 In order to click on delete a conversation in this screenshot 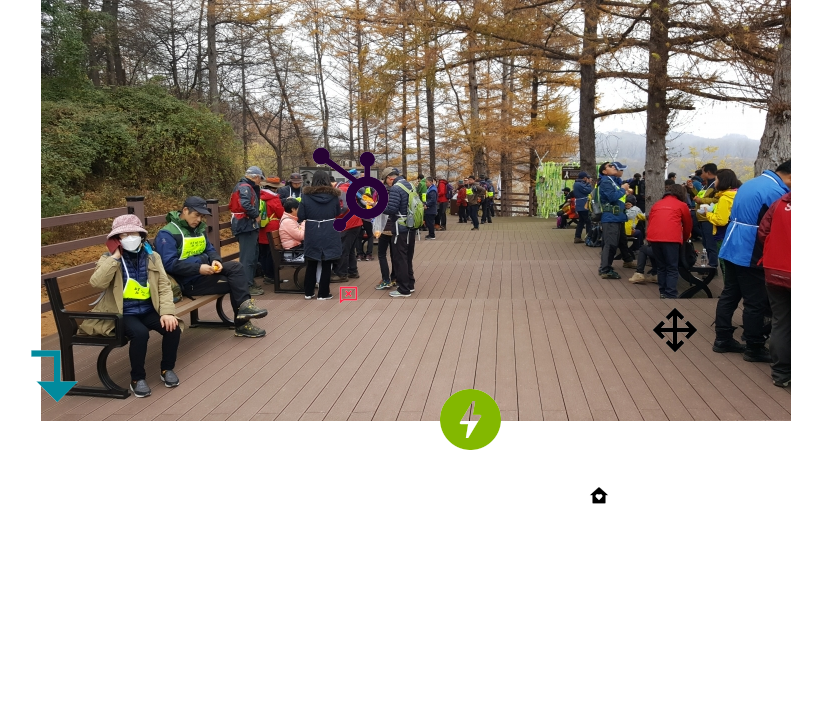, I will do `click(348, 294)`.